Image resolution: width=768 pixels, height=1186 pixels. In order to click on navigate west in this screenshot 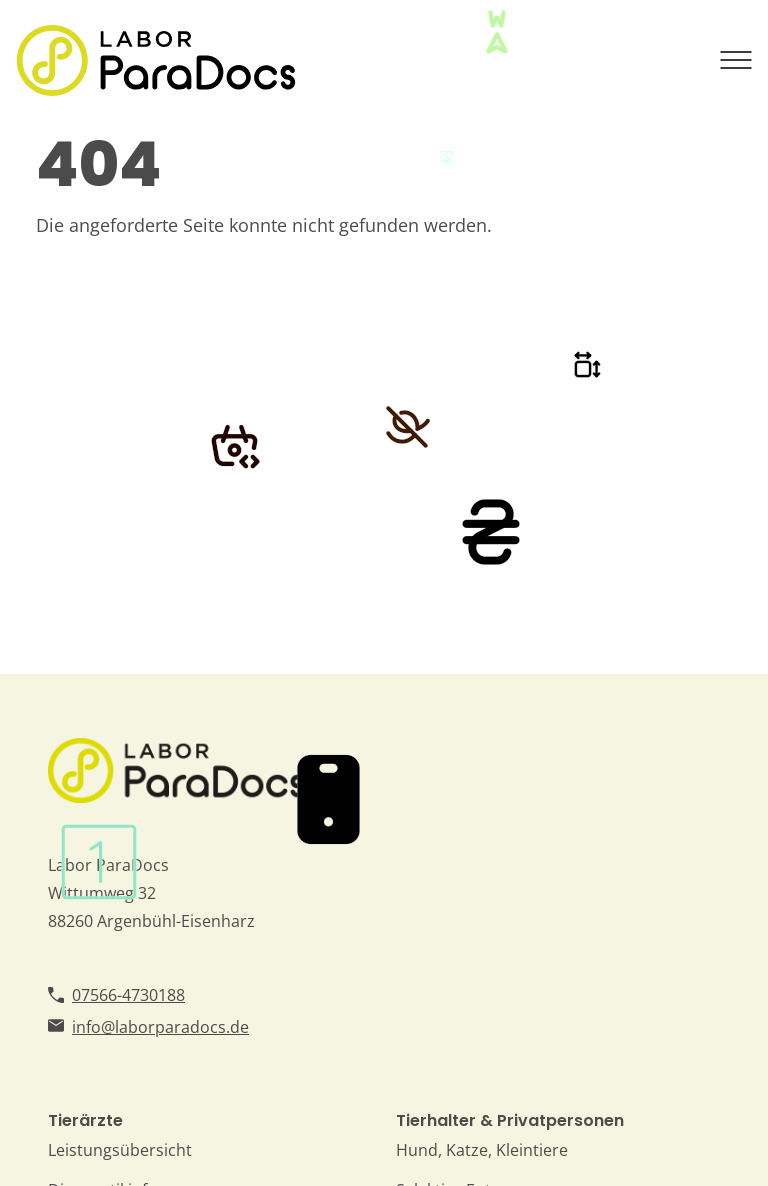, I will do `click(497, 32)`.